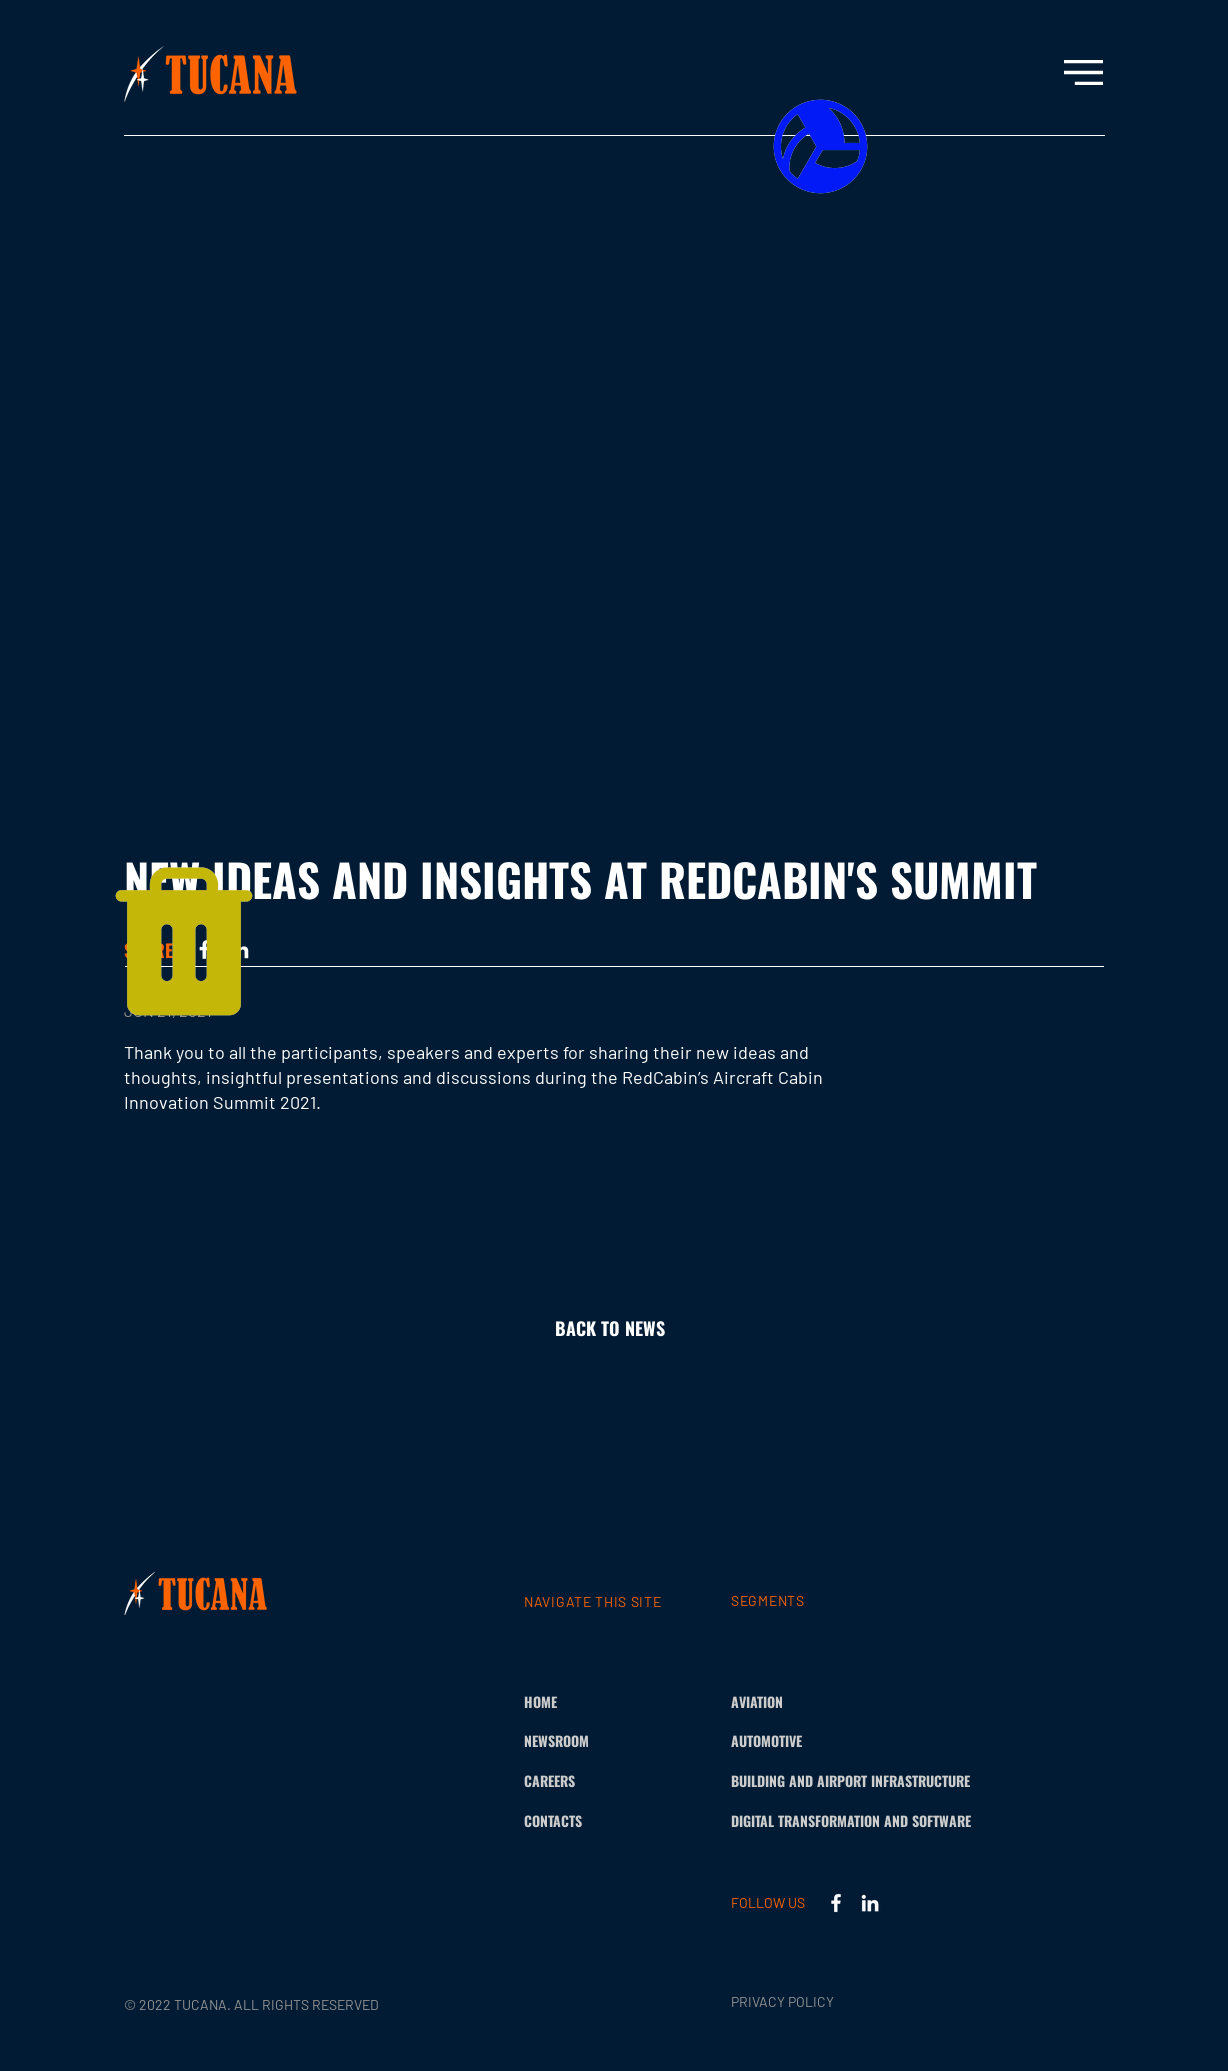  I want to click on delete this item, so click(184, 947).